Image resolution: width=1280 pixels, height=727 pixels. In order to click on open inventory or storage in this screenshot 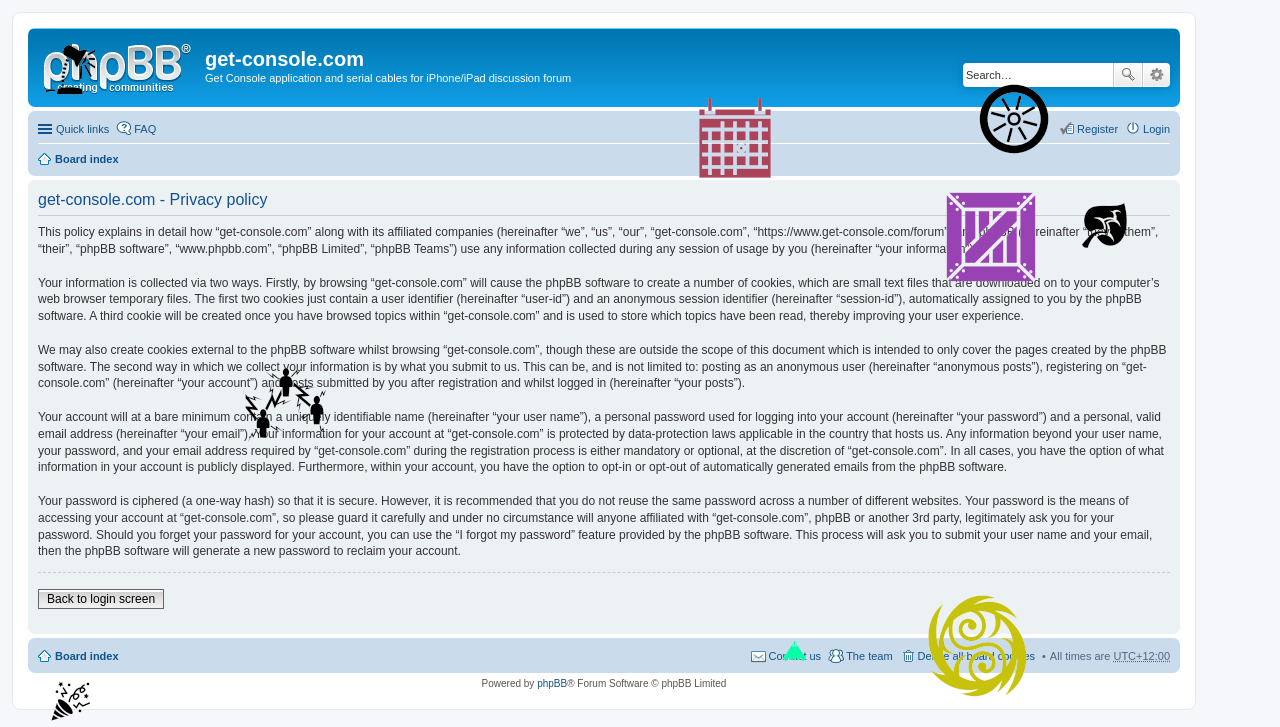, I will do `click(991, 237)`.